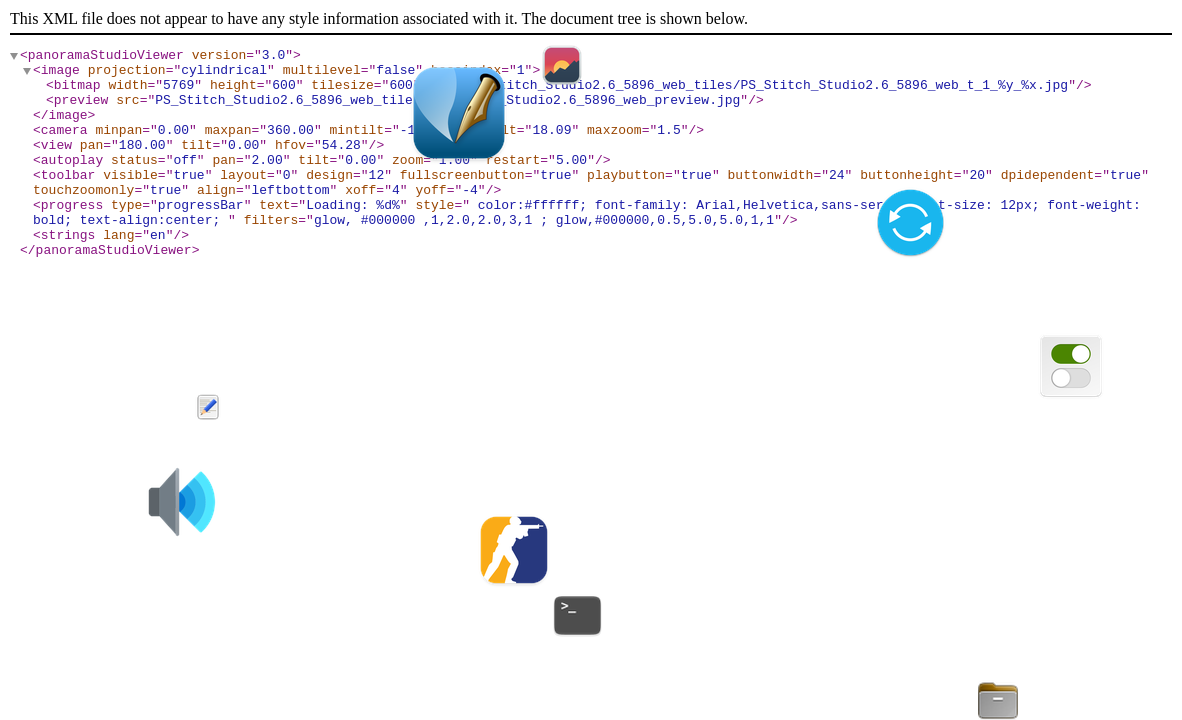 This screenshot has height=720, width=1182. Describe the element at coordinates (1071, 366) in the screenshot. I see `open unity tweak tool settings` at that location.